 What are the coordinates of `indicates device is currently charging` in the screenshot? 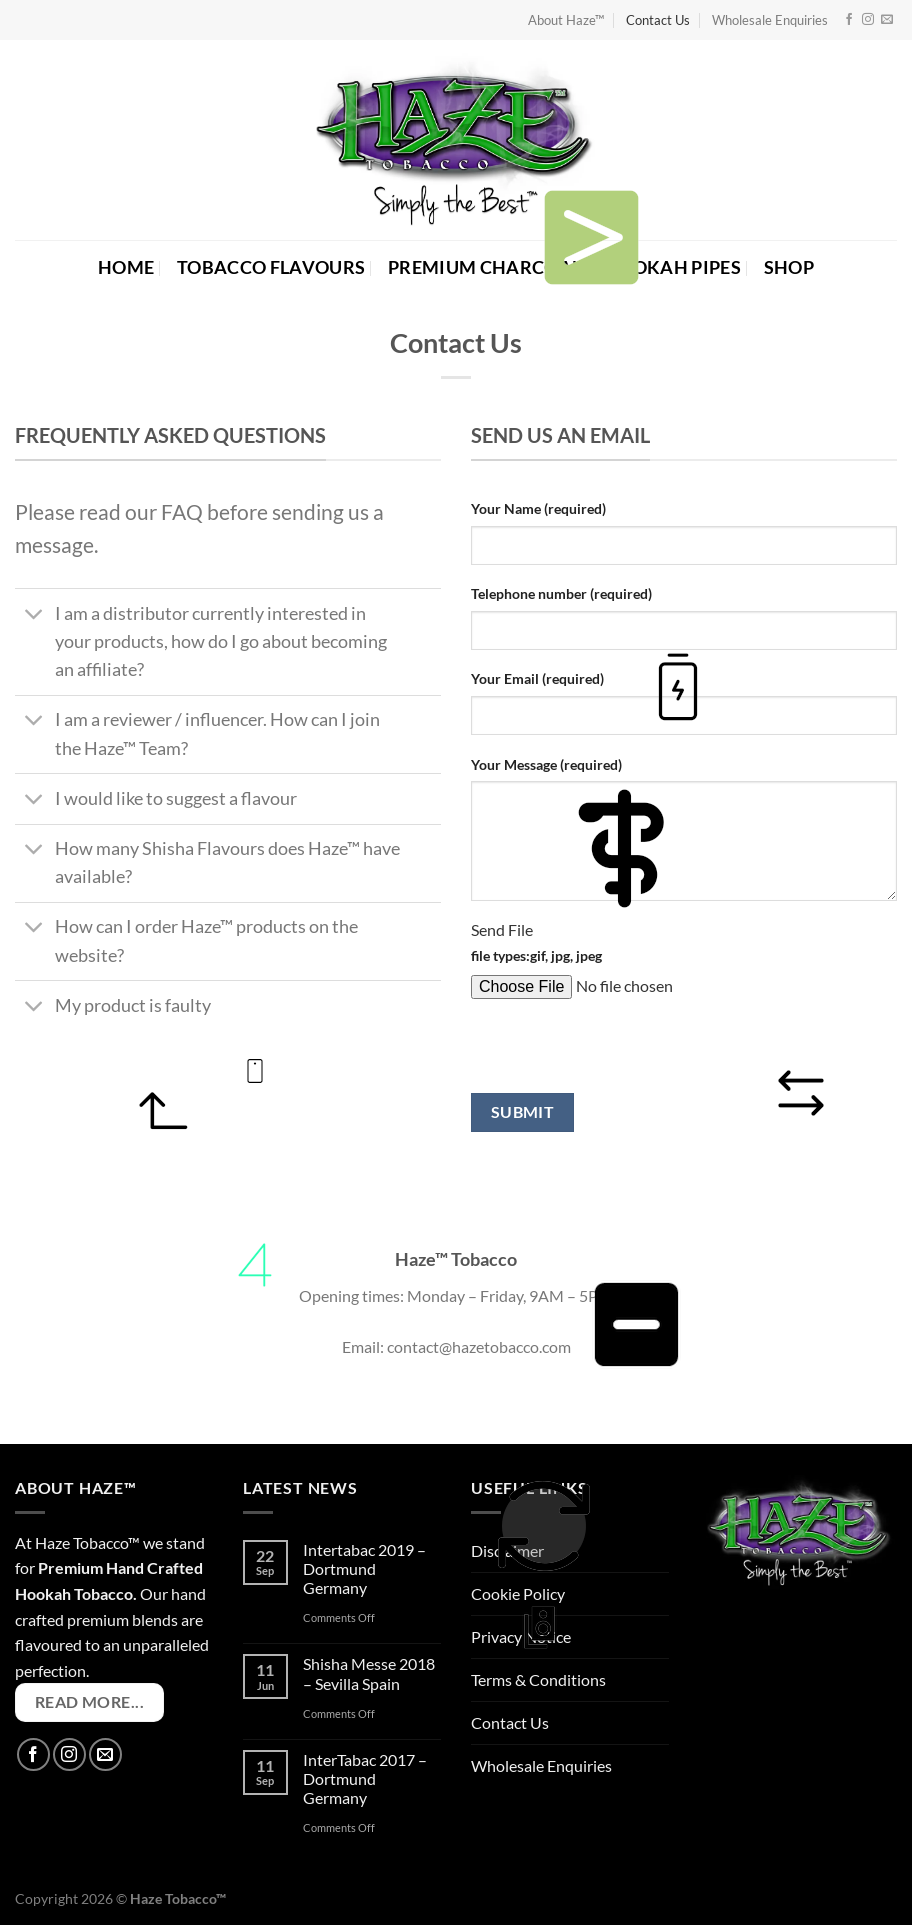 It's located at (678, 688).